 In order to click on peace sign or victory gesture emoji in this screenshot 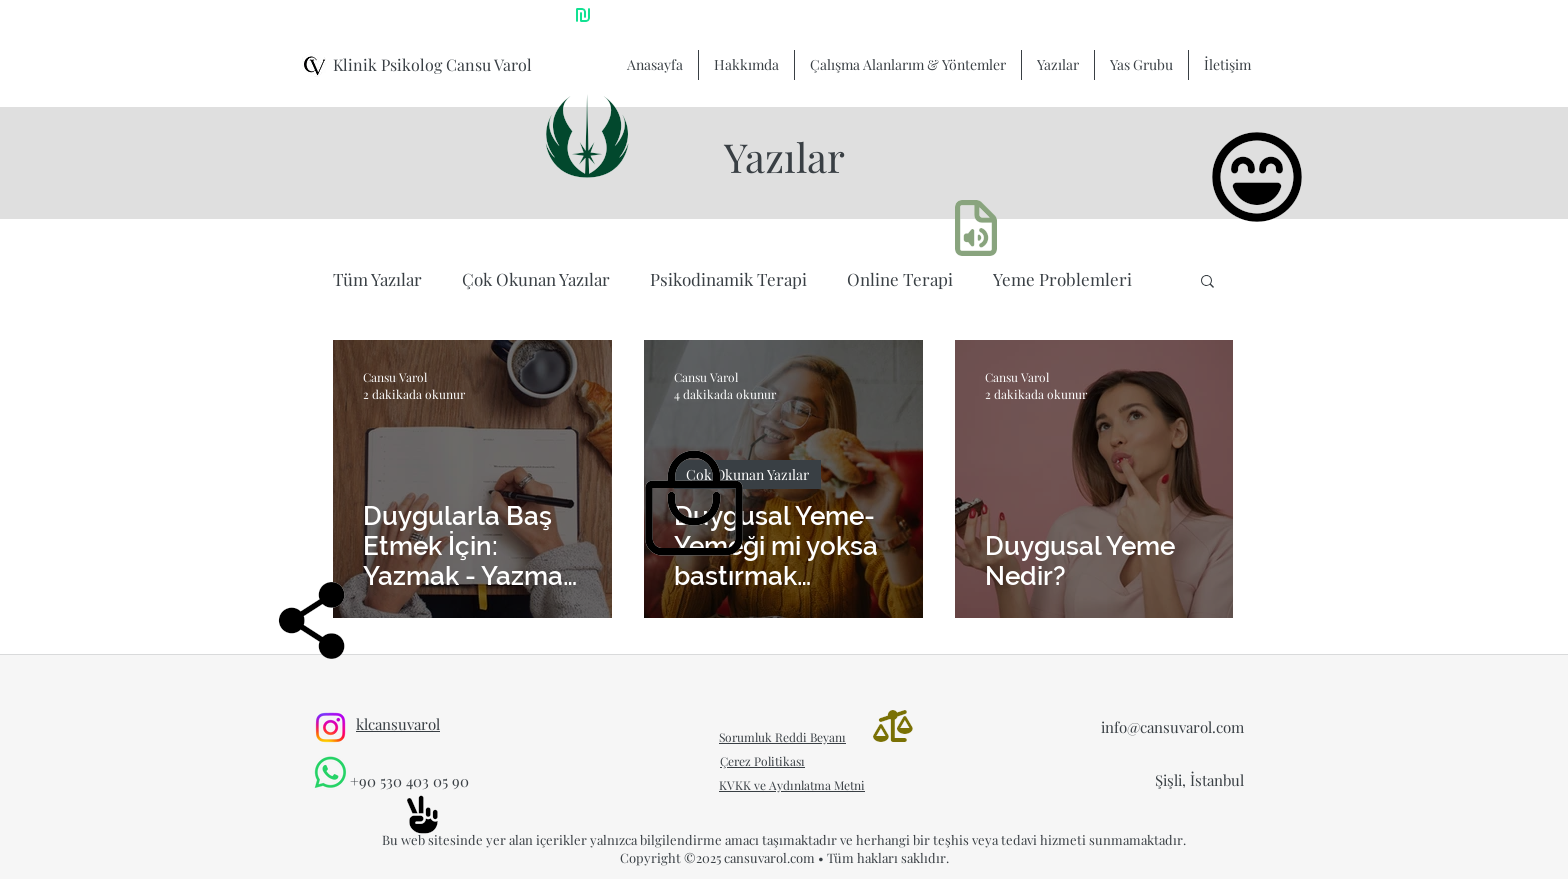, I will do `click(423, 814)`.